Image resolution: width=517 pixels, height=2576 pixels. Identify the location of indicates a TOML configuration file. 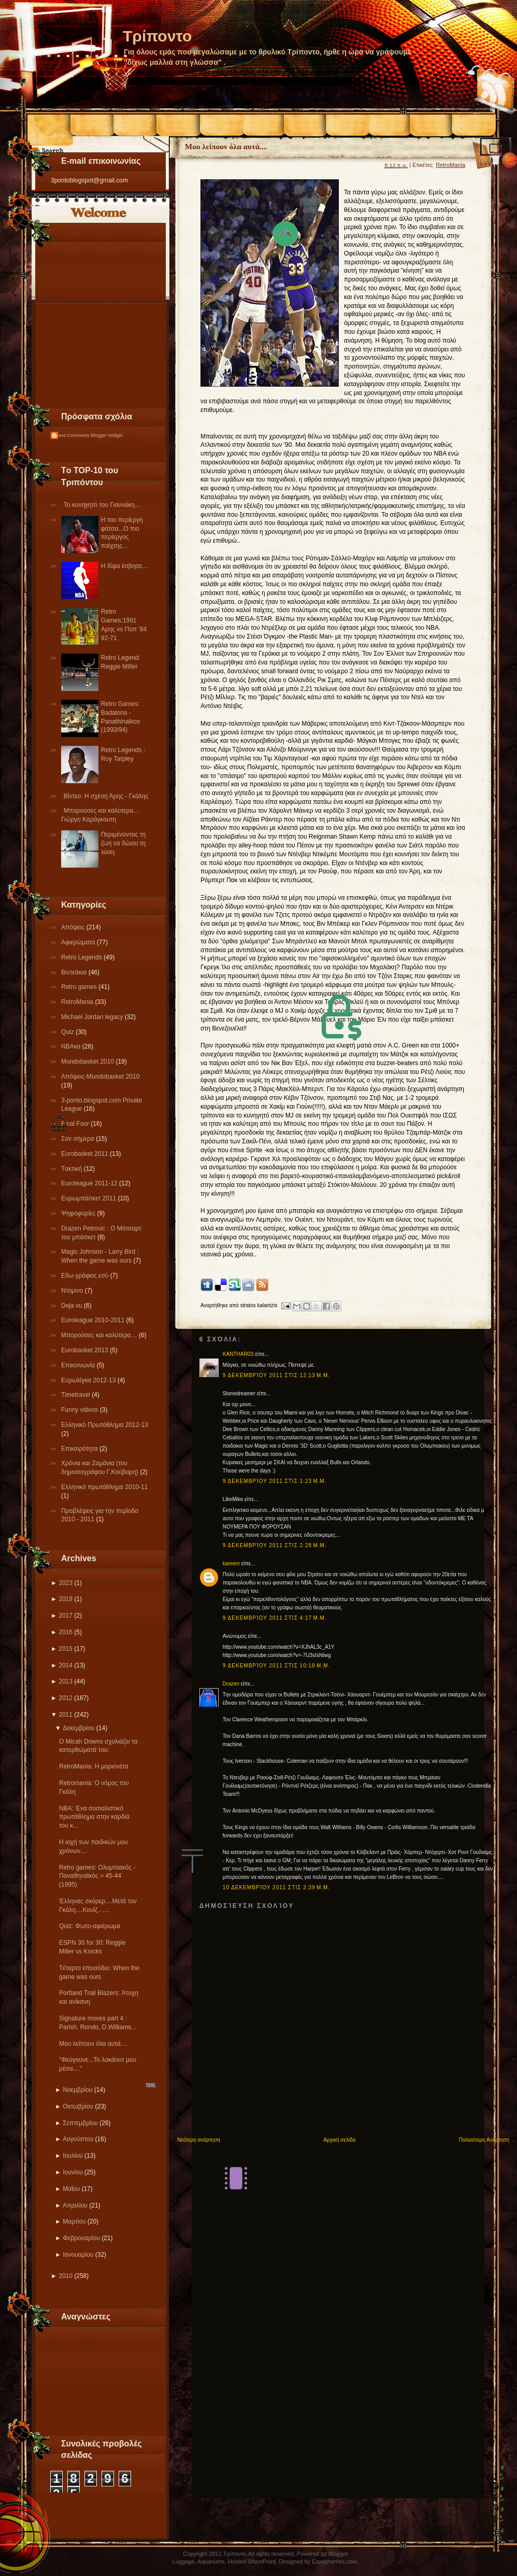
(151, 2085).